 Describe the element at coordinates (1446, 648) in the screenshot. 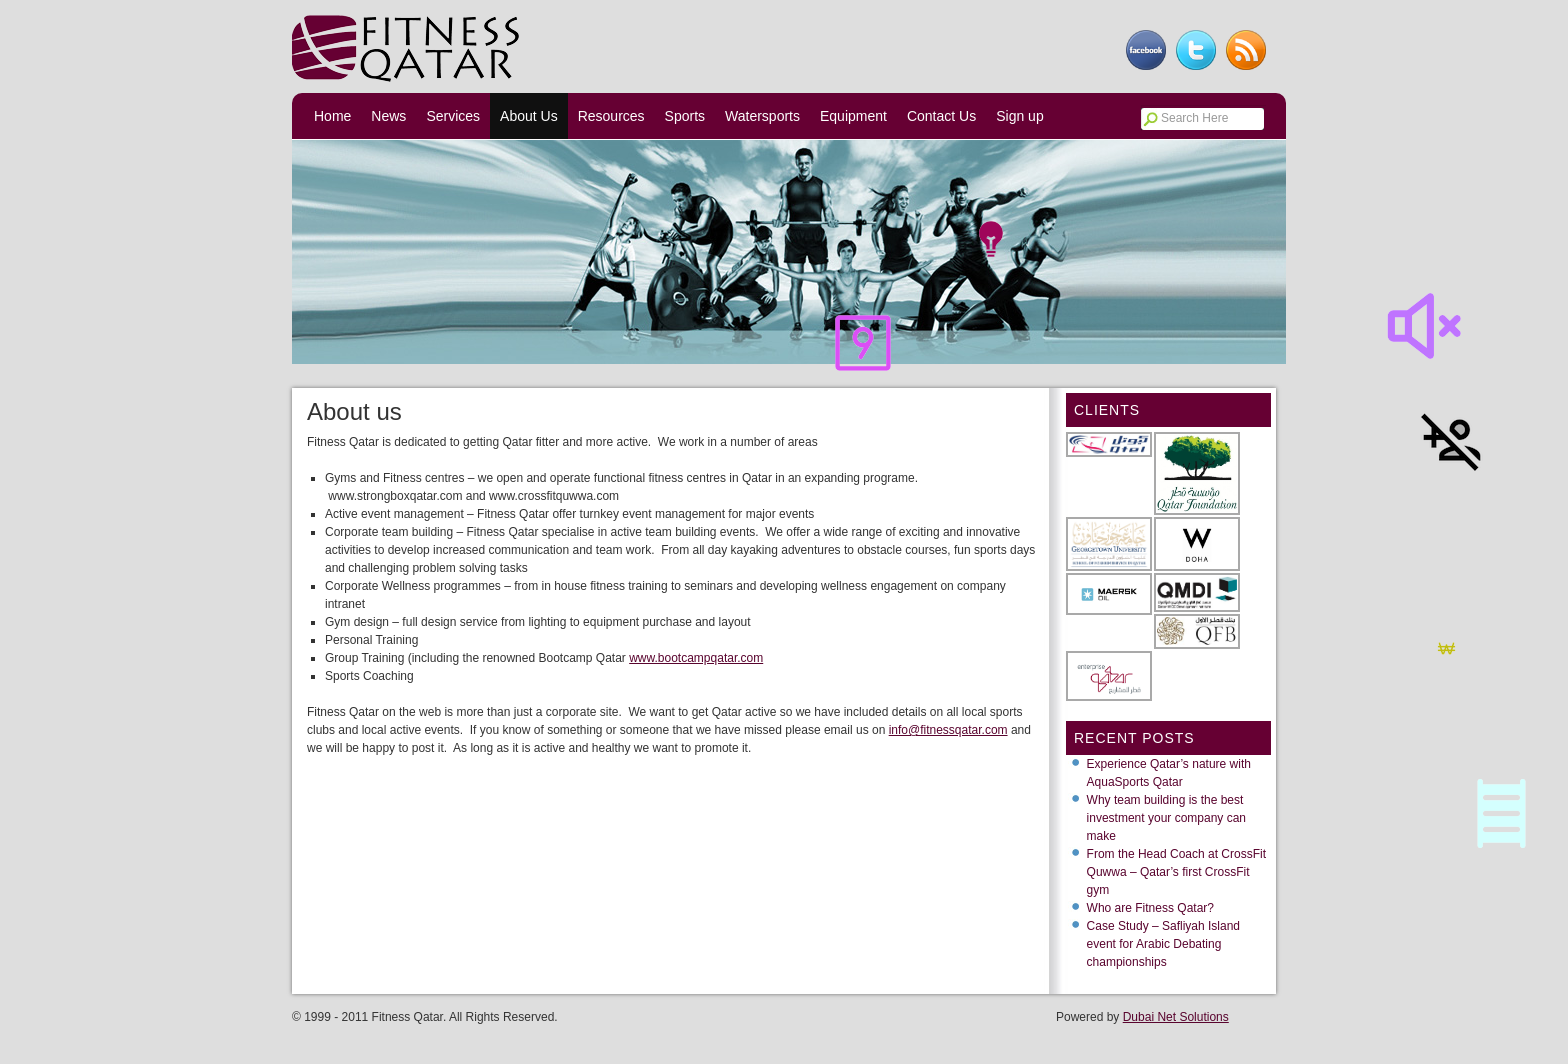

I see `indicates Korean won currency` at that location.